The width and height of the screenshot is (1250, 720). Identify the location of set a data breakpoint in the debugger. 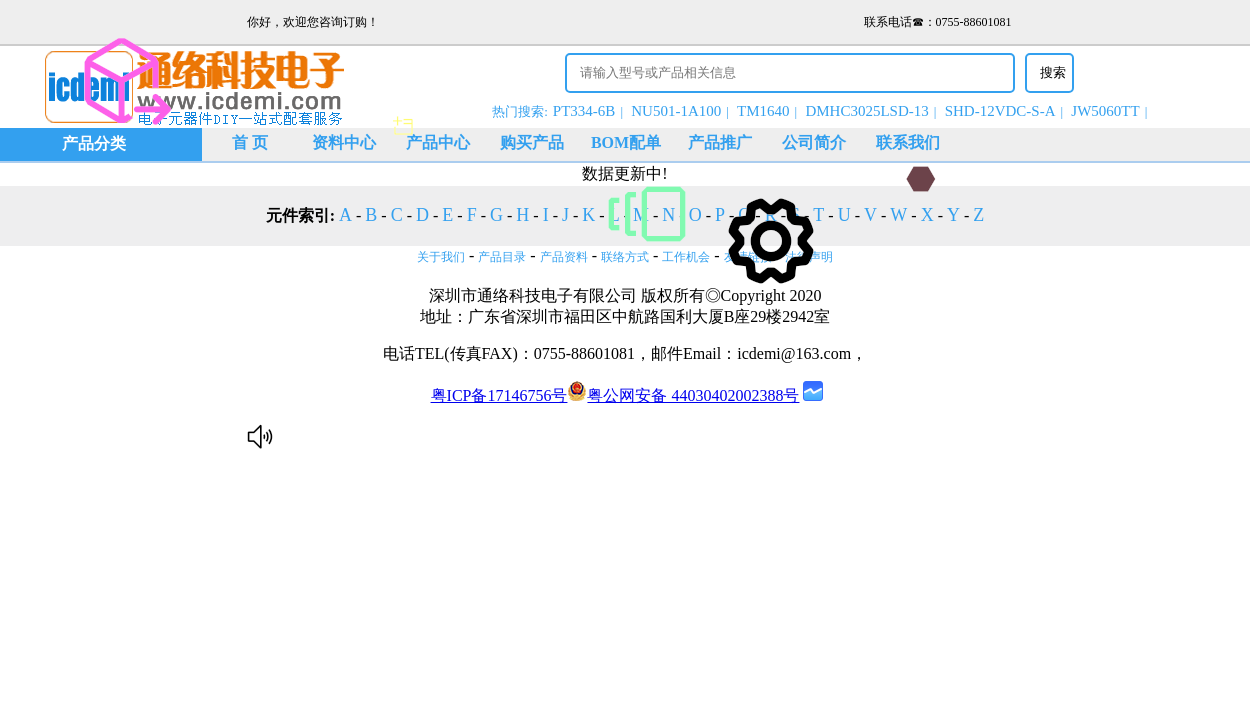
(922, 179).